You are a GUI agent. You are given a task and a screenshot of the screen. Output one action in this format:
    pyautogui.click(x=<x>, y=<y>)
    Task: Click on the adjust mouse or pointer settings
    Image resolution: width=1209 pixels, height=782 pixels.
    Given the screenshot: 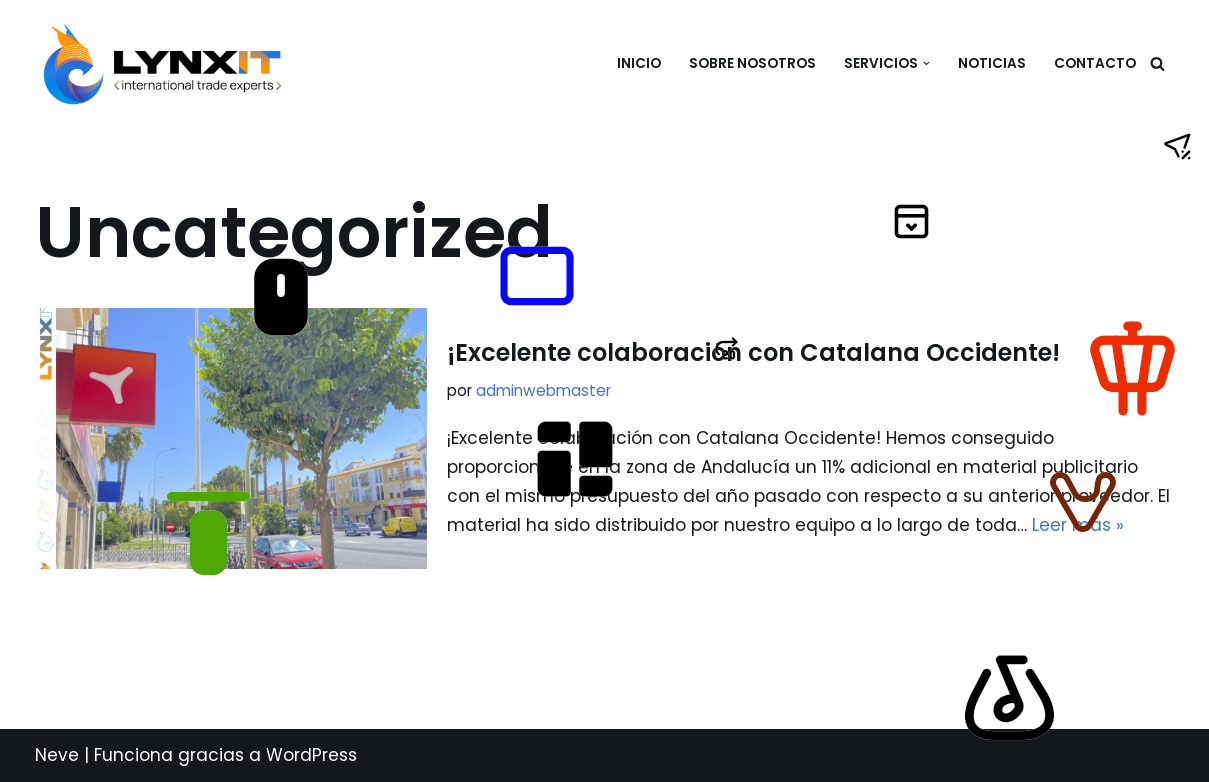 What is the action you would take?
    pyautogui.click(x=281, y=297)
    